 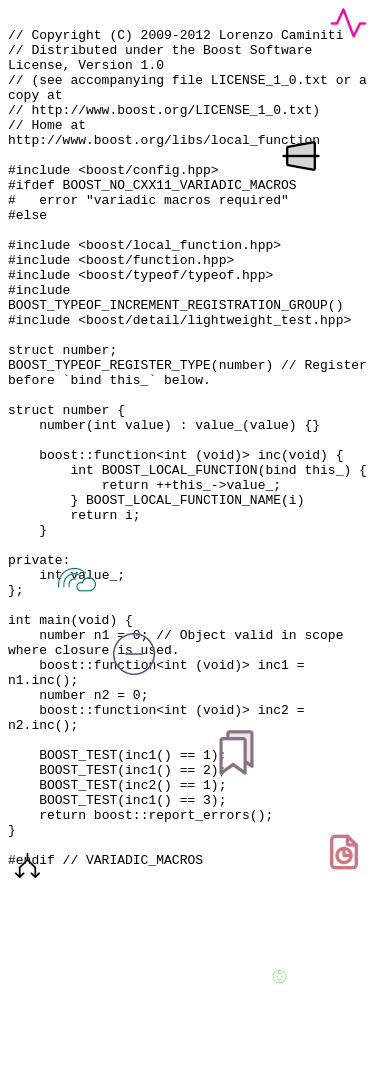 What do you see at coordinates (134, 654) in the screenshot?
I see `remove an item from a list or cart` at bounding box center [134, 654].